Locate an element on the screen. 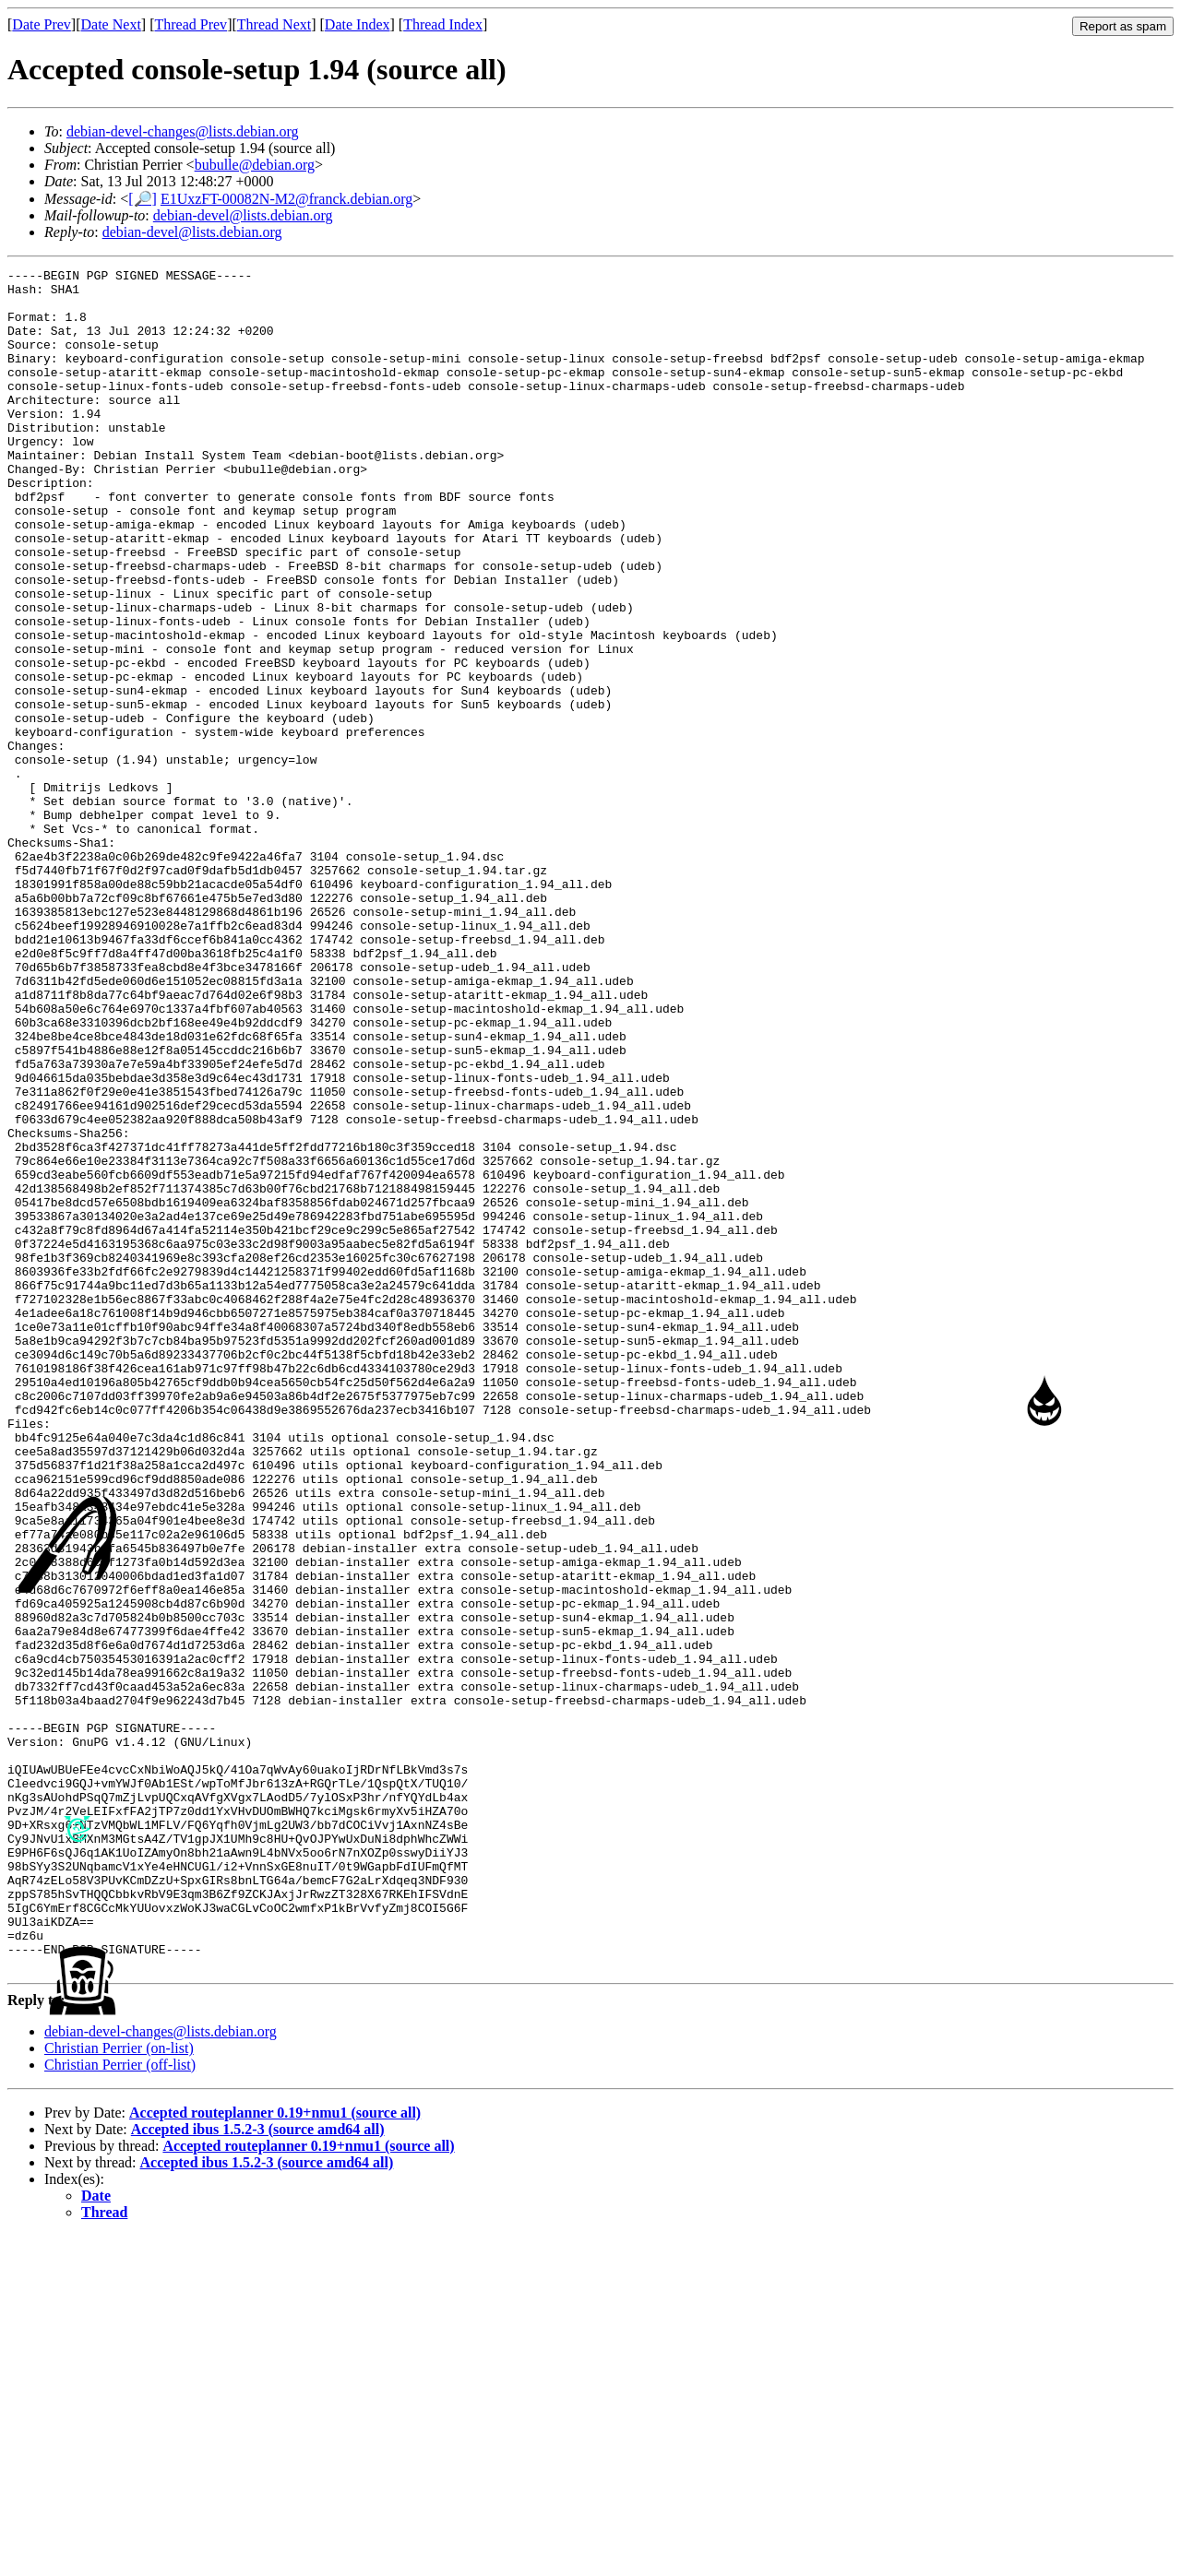  indicates poison or toxic status effect is located at coordinates (1044, 1400).